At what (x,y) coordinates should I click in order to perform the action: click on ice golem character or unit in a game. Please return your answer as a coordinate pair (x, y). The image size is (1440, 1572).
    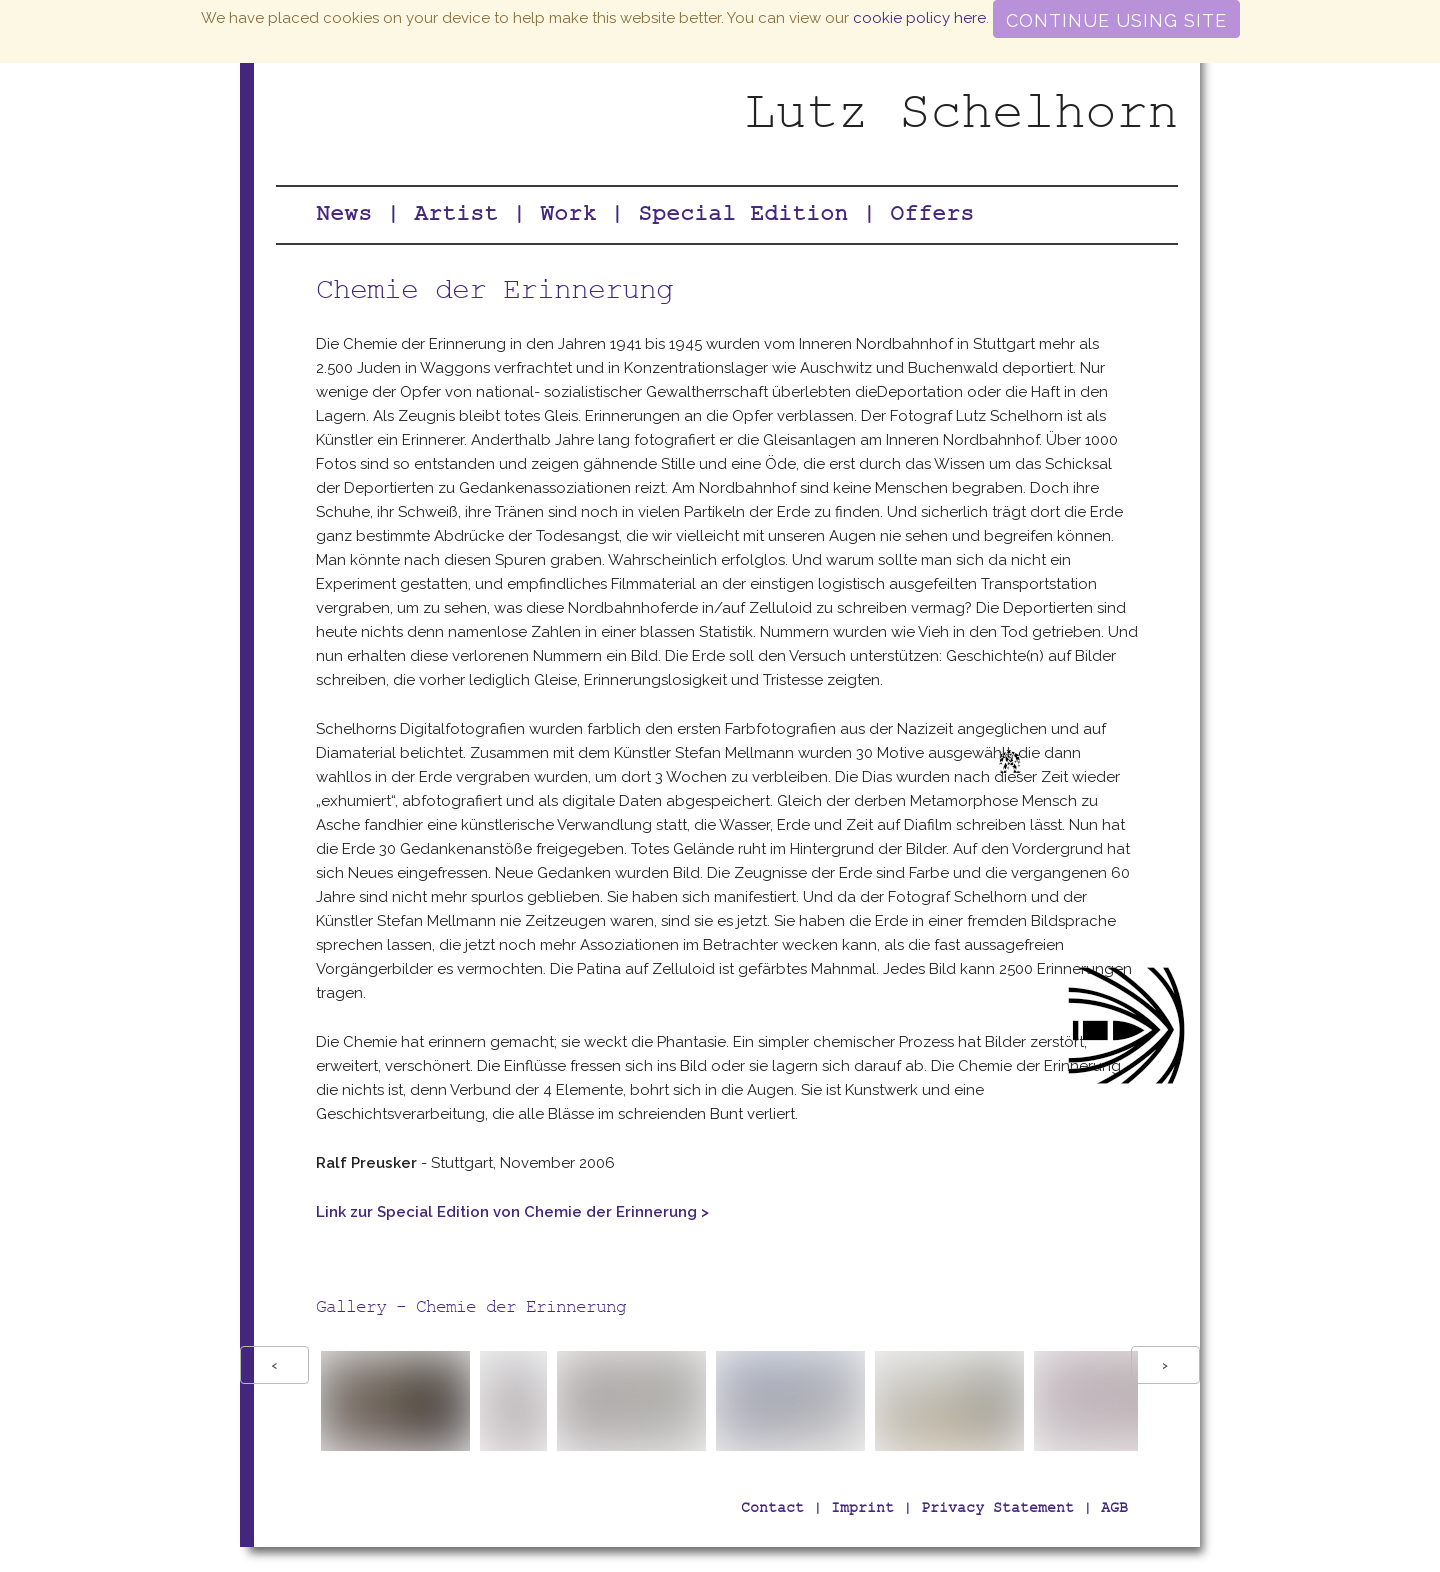
    Looking at the image, I should click on (1009, 761).